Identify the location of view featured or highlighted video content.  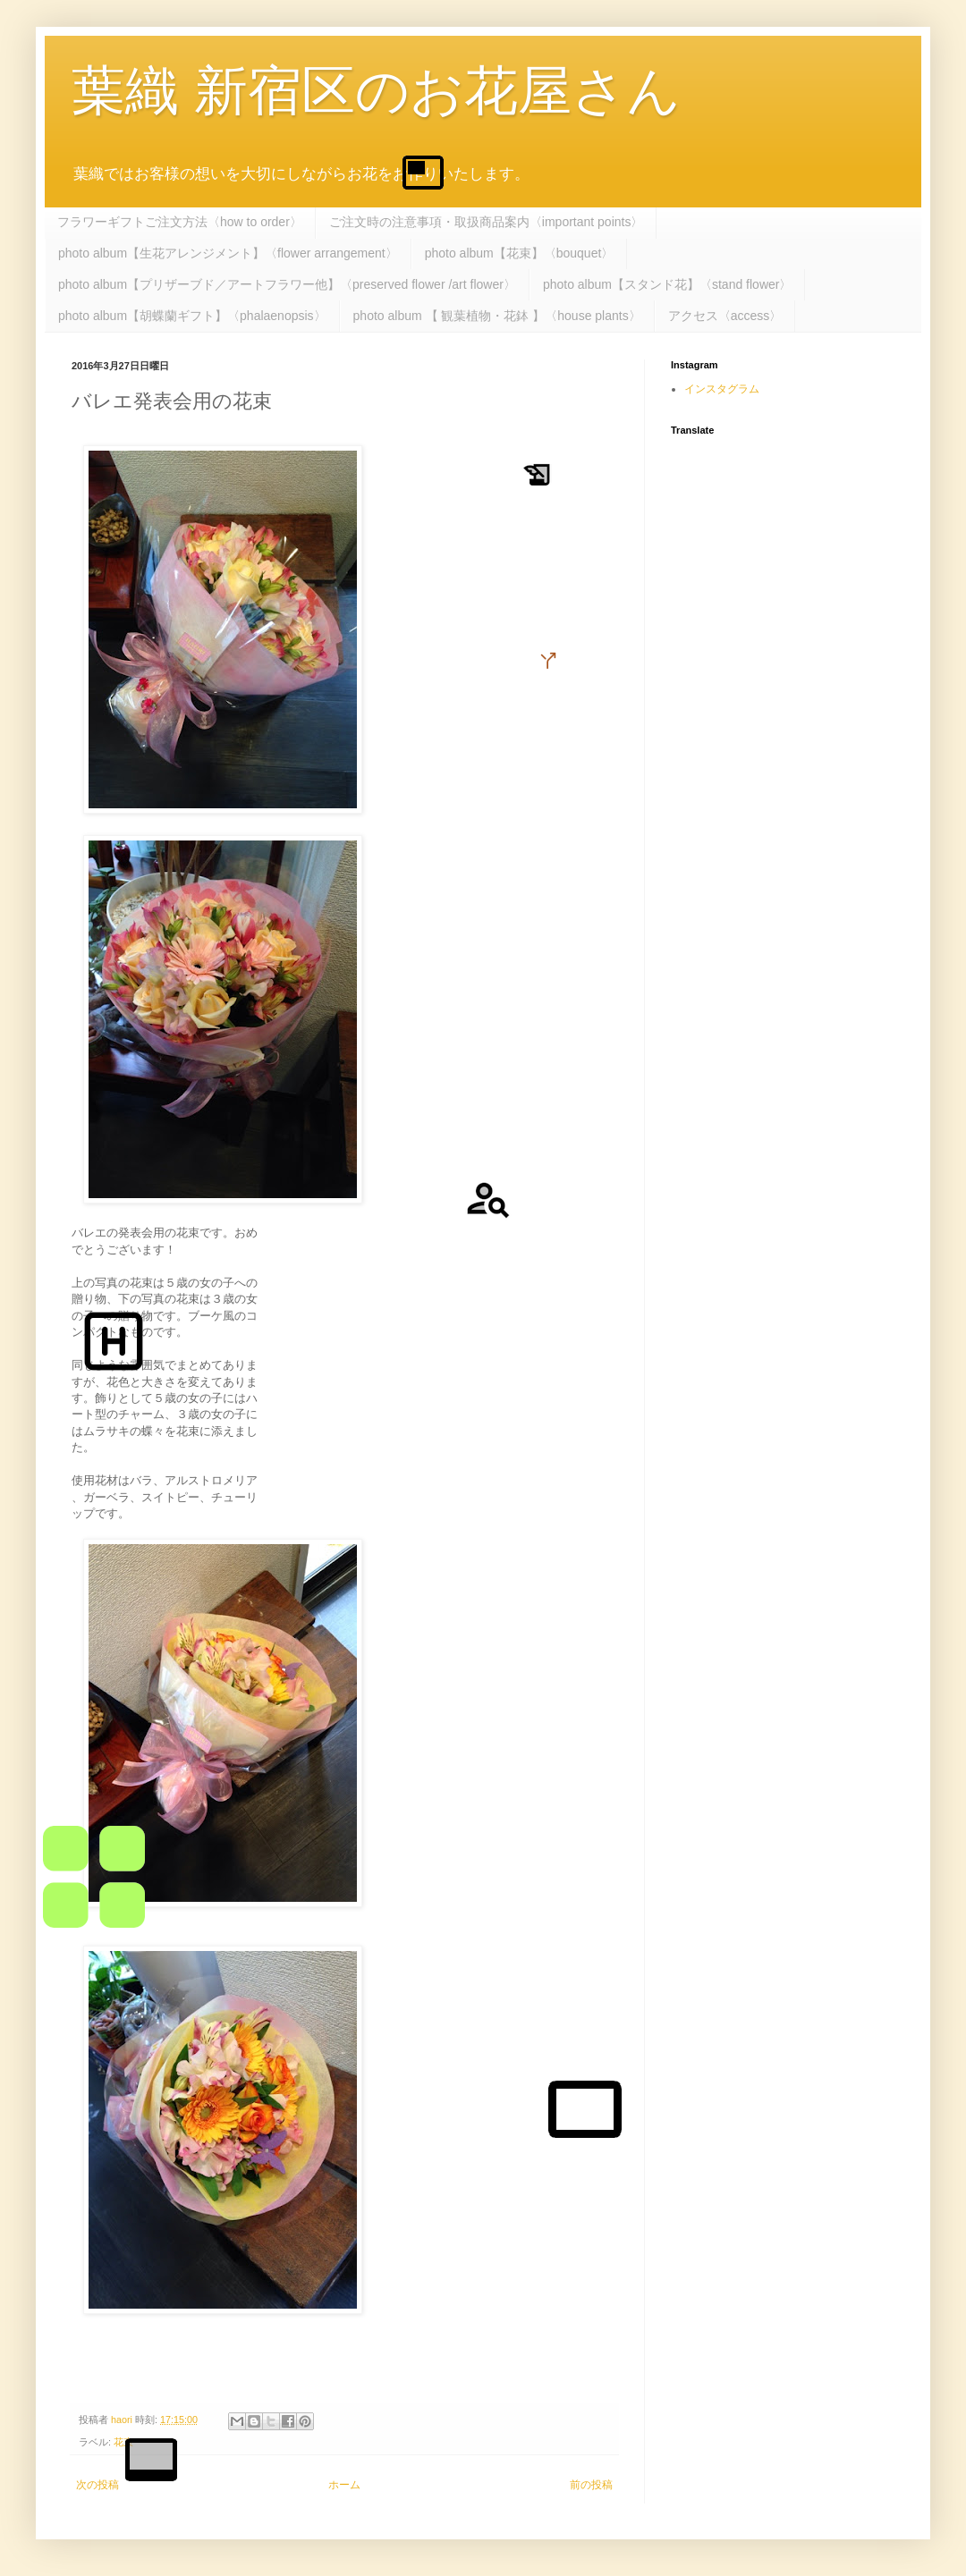
(423, 173).